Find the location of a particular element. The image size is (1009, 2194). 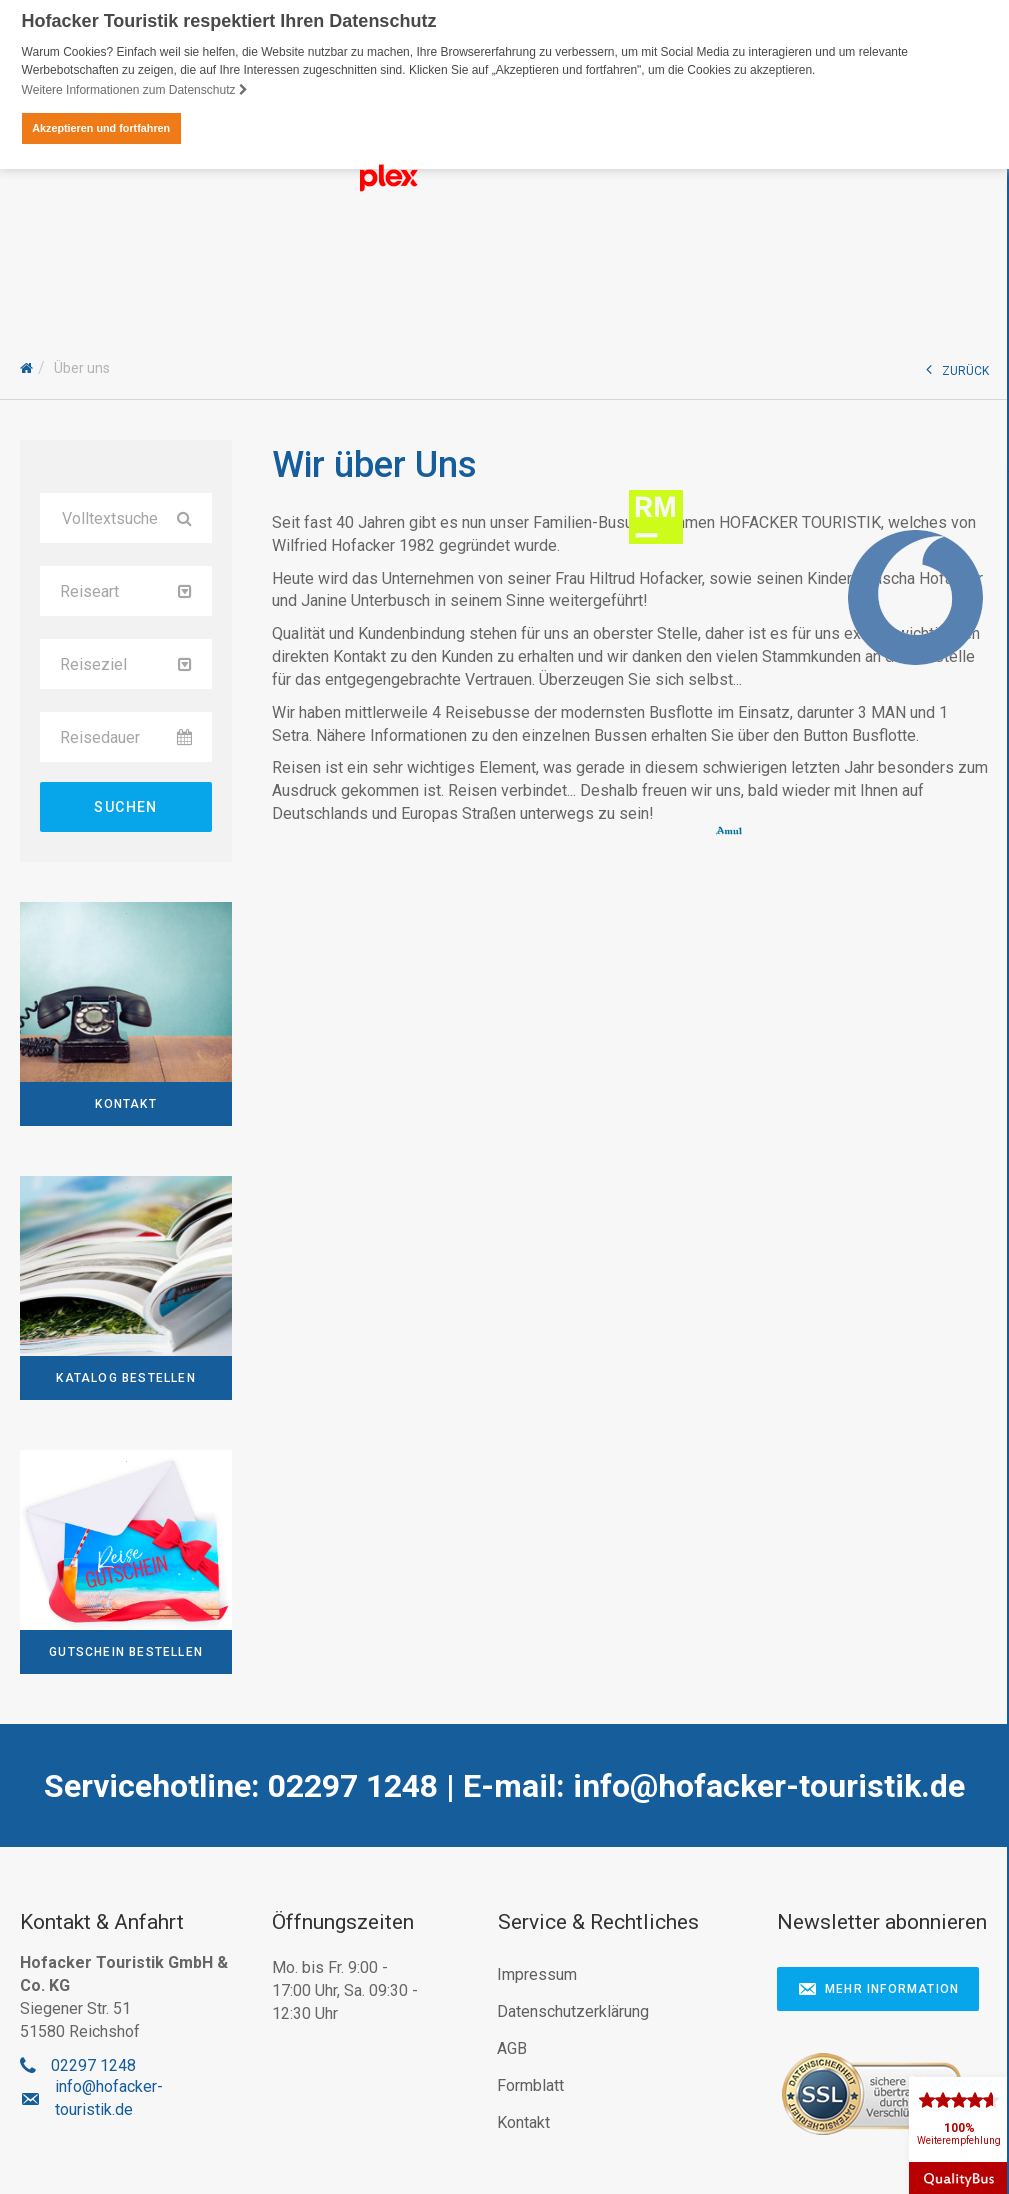

vodafone app or service is located at coordinates (915, 597).